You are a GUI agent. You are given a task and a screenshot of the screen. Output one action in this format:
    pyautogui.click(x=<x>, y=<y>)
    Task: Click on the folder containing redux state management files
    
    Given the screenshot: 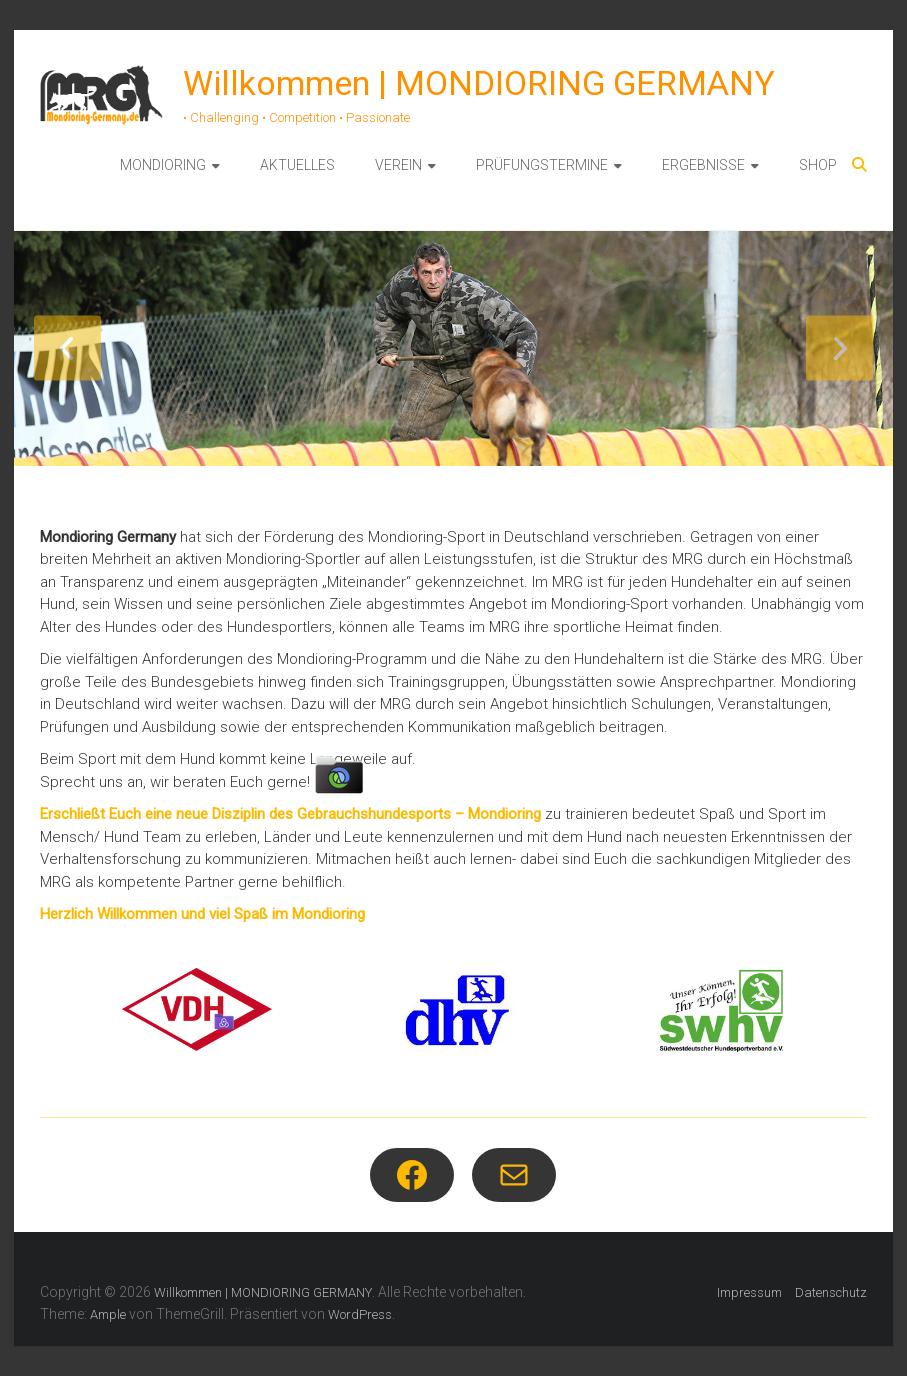 What is the action you would take?
    pyautogui.click(x=224, y=1022)
    